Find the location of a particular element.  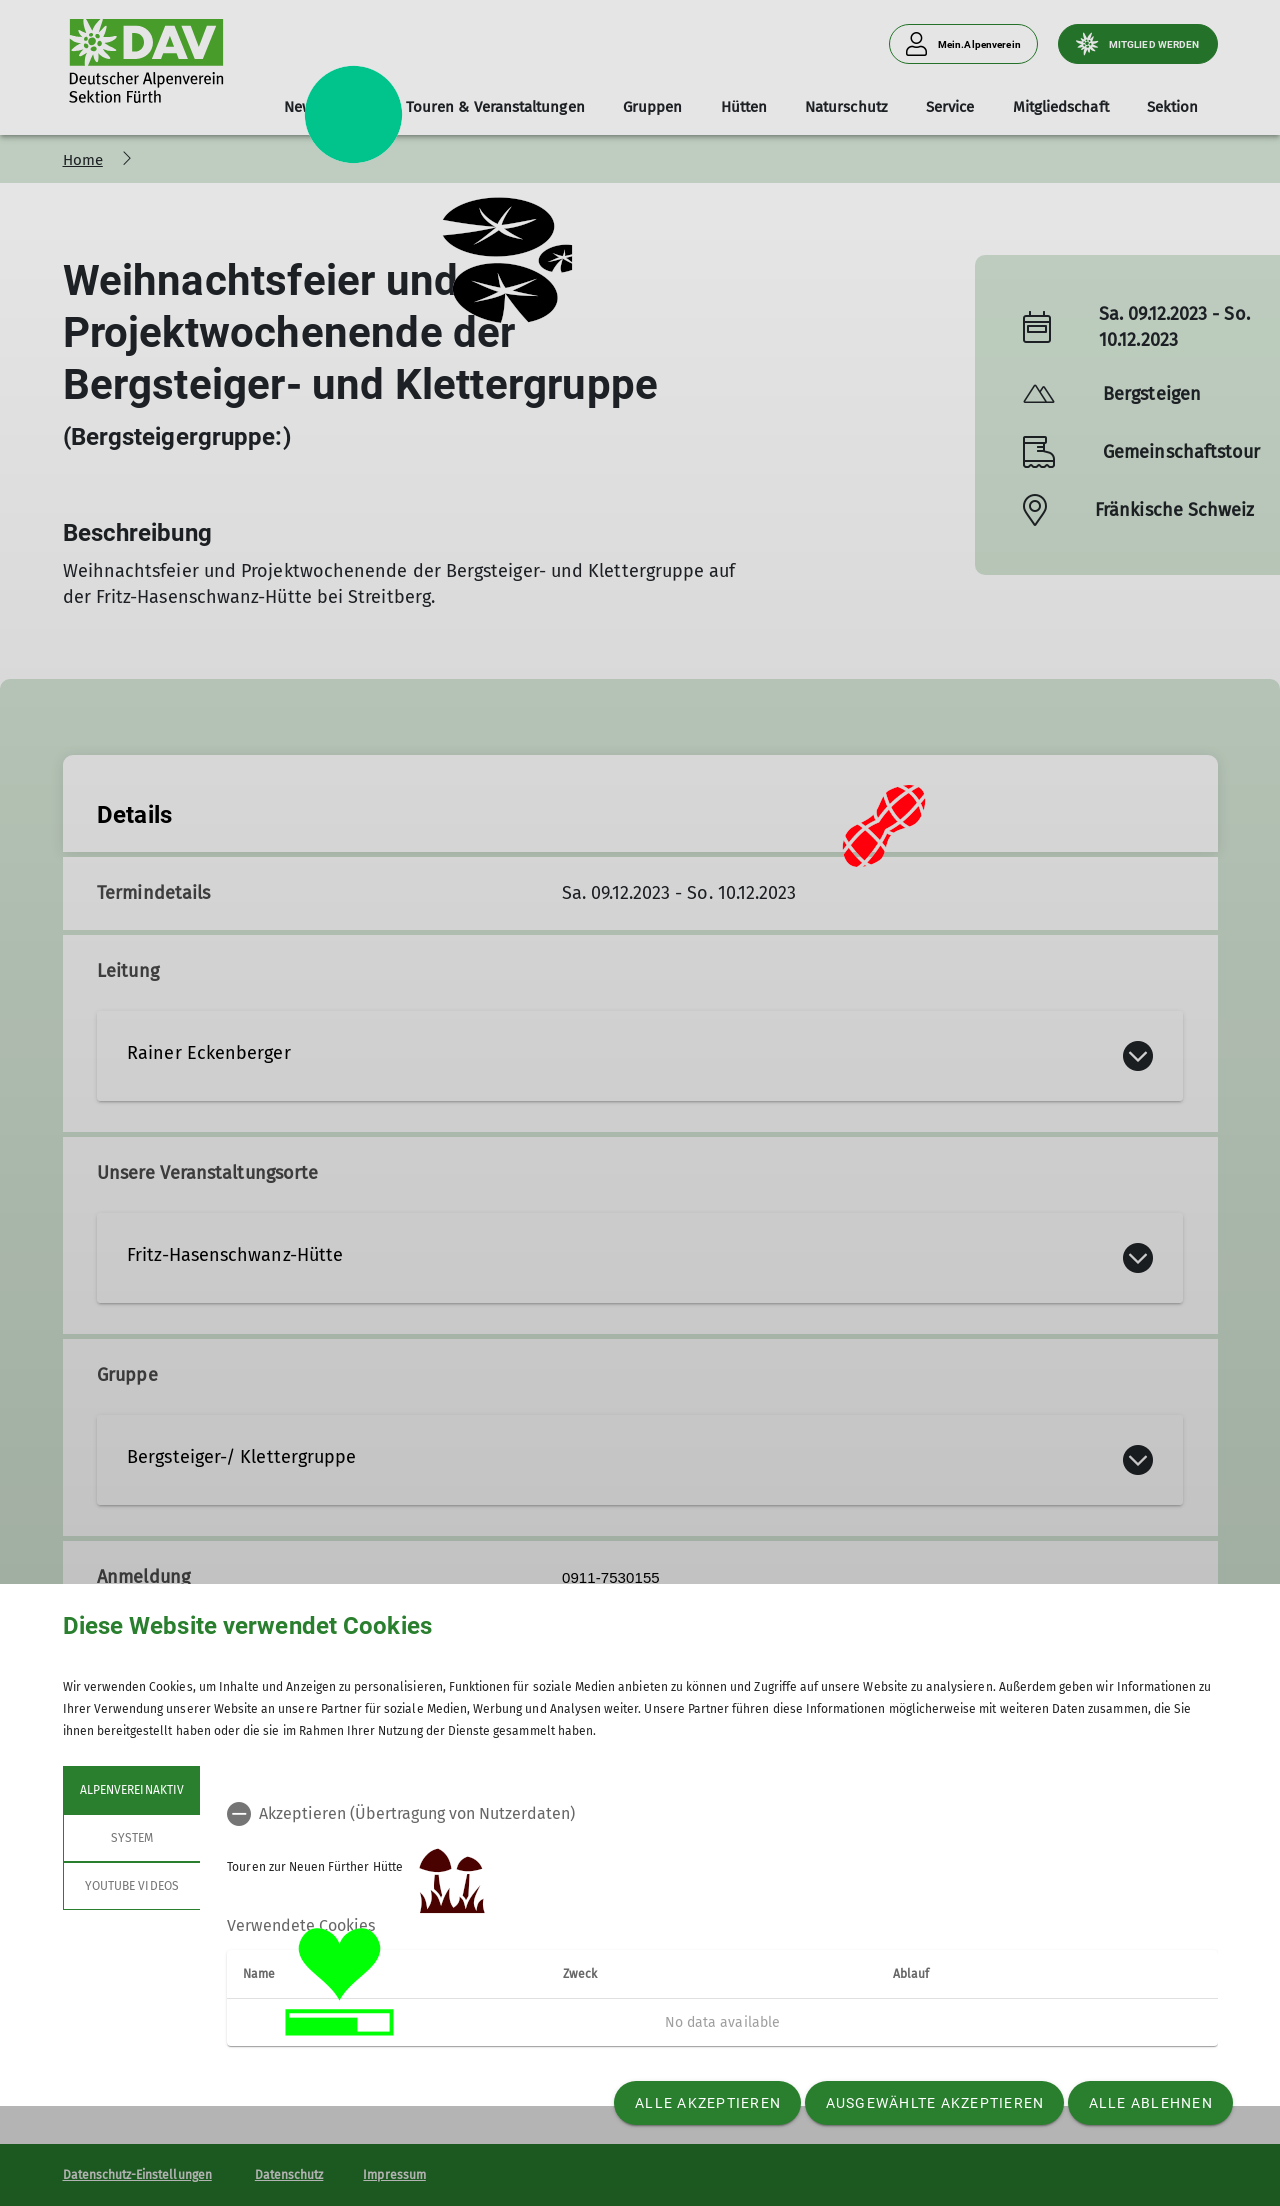

forage for mushrooms in the wild is located at coordinates (451, 1878).